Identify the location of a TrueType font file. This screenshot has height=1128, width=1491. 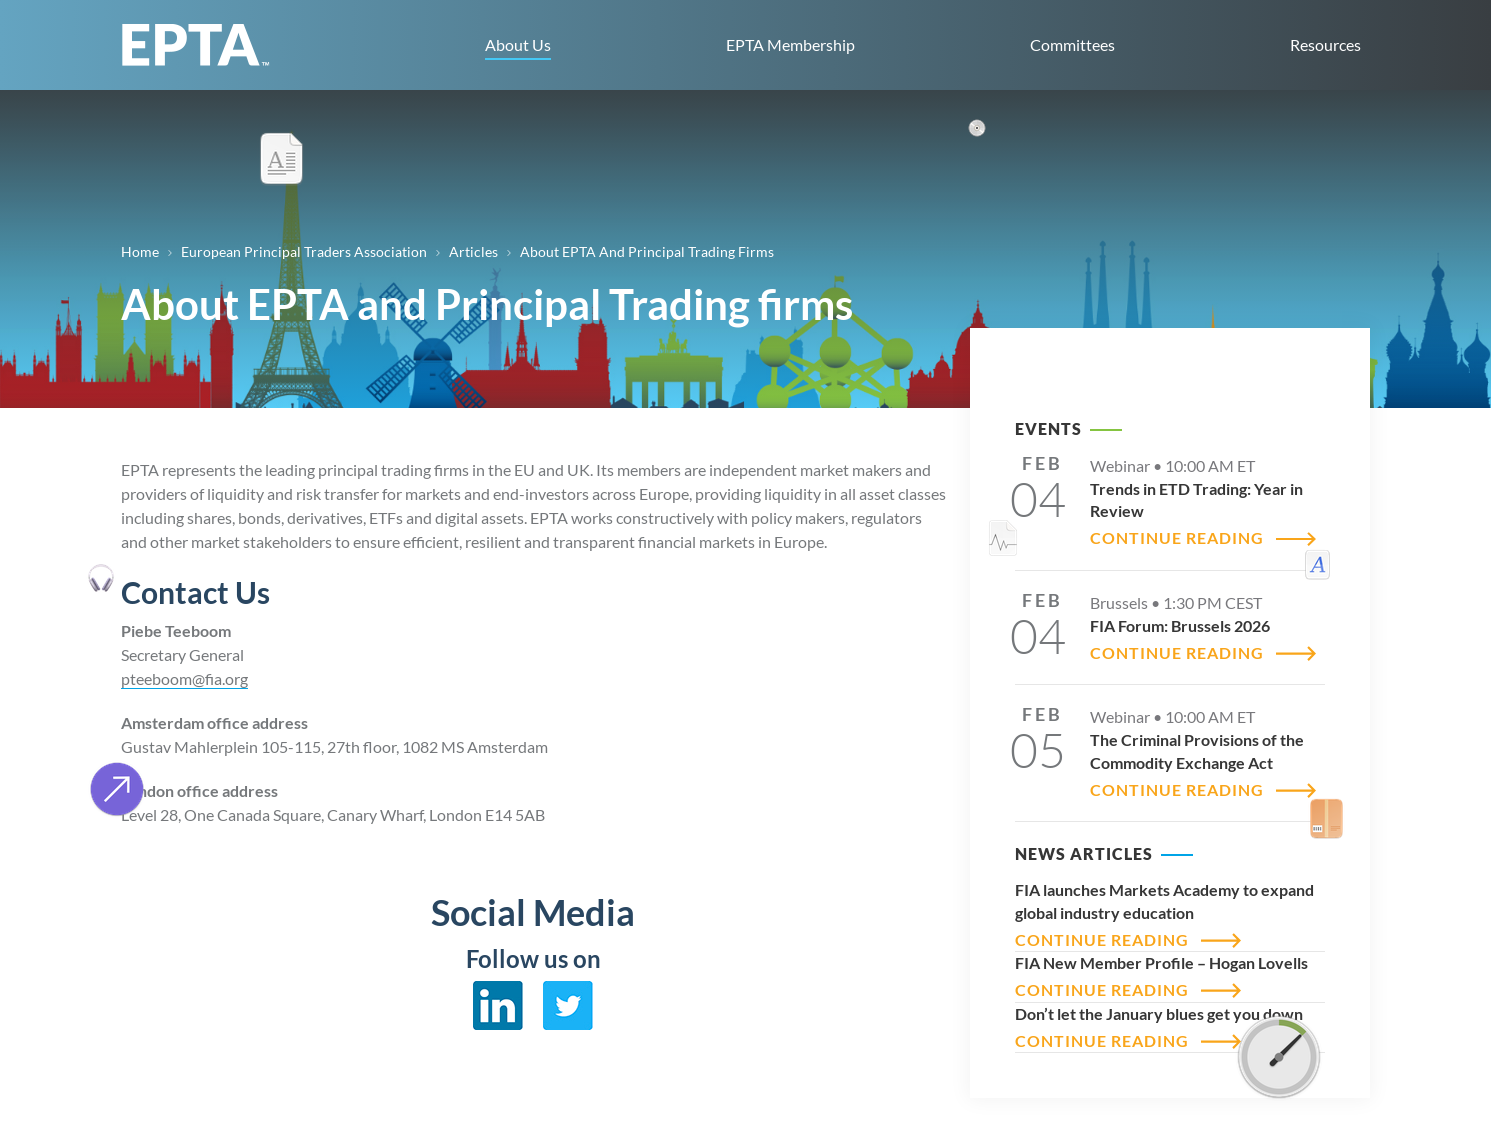
(1317, 564).